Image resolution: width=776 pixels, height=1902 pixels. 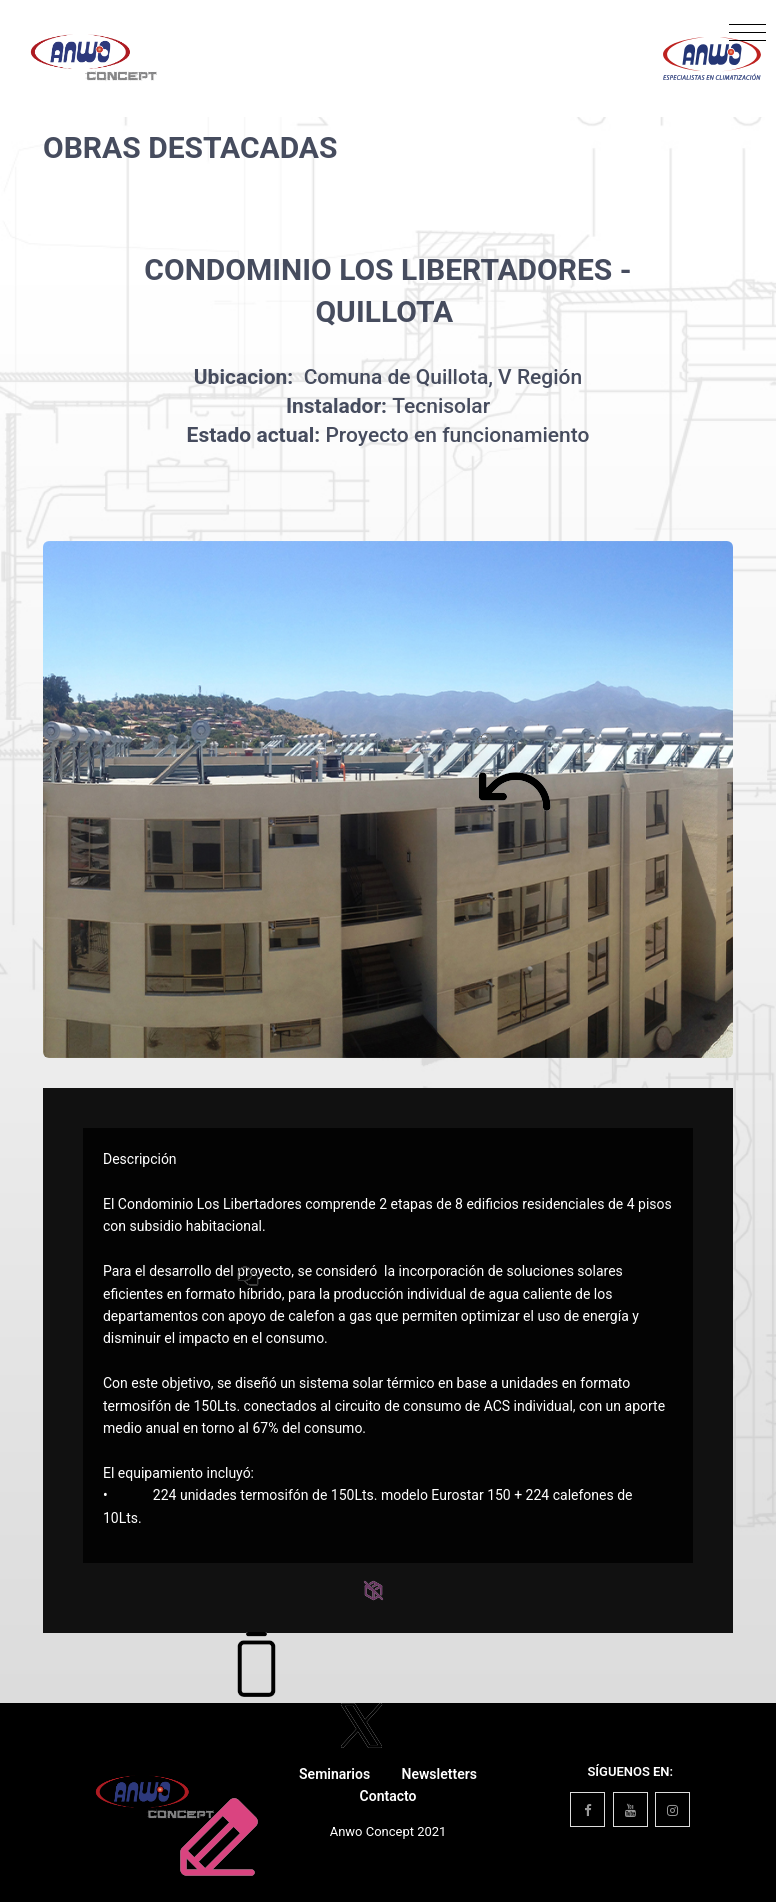 I want to click on open chat or messaging, so click(x=248, y=1276).